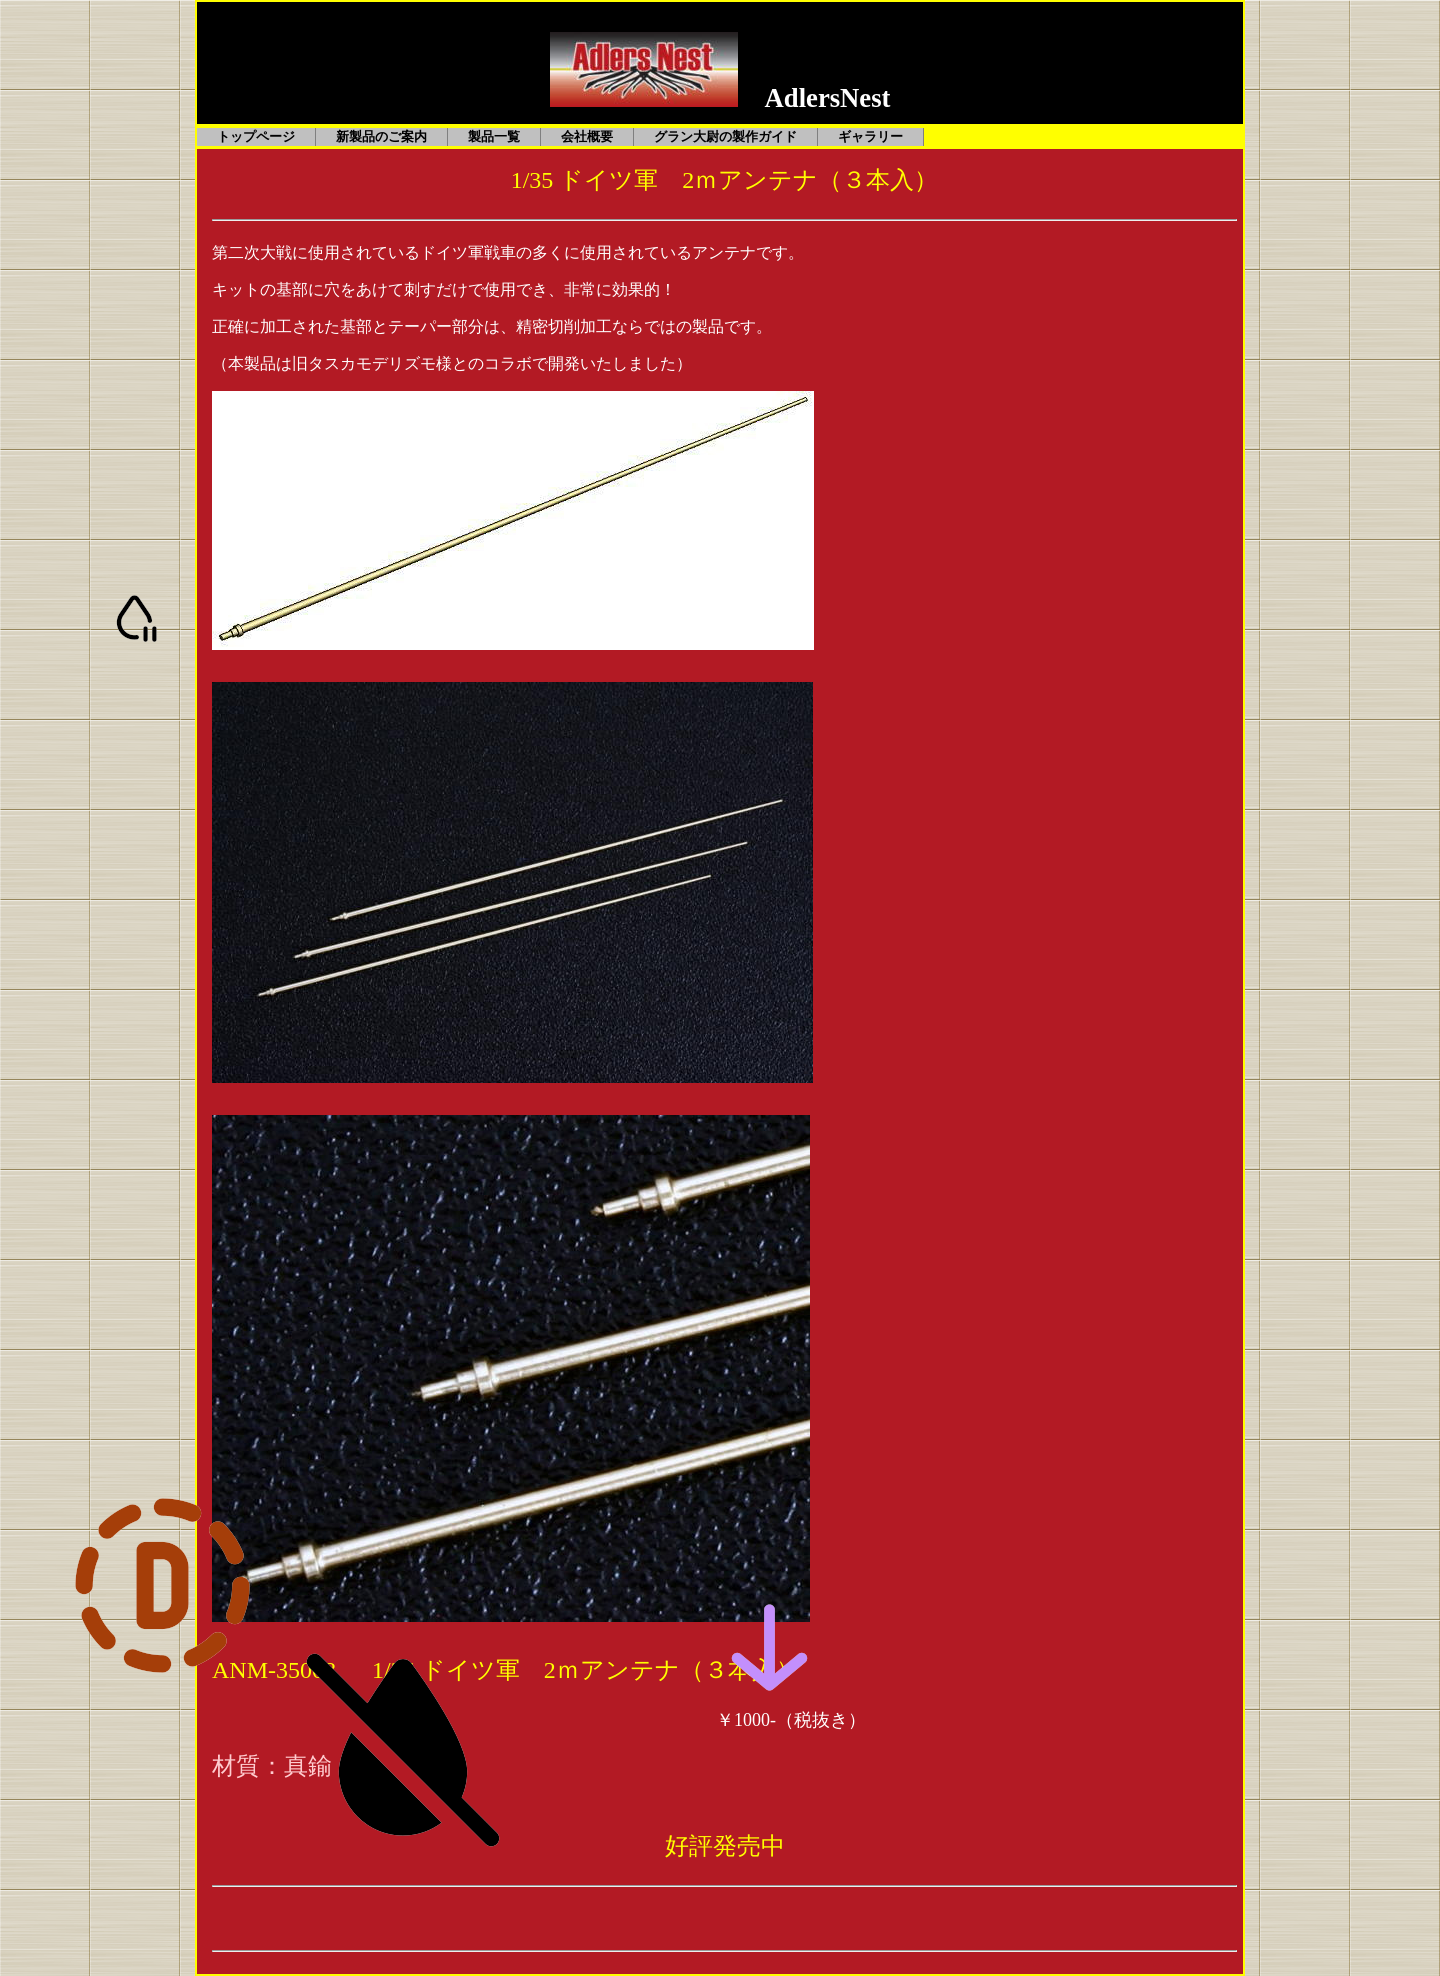 The width and height of the screenshot is (1440, 1976). What do you see at coordinates (134, 617) in the screenshot?
I see `pause water or liquid dispensing` at bounding box center [134, 617].